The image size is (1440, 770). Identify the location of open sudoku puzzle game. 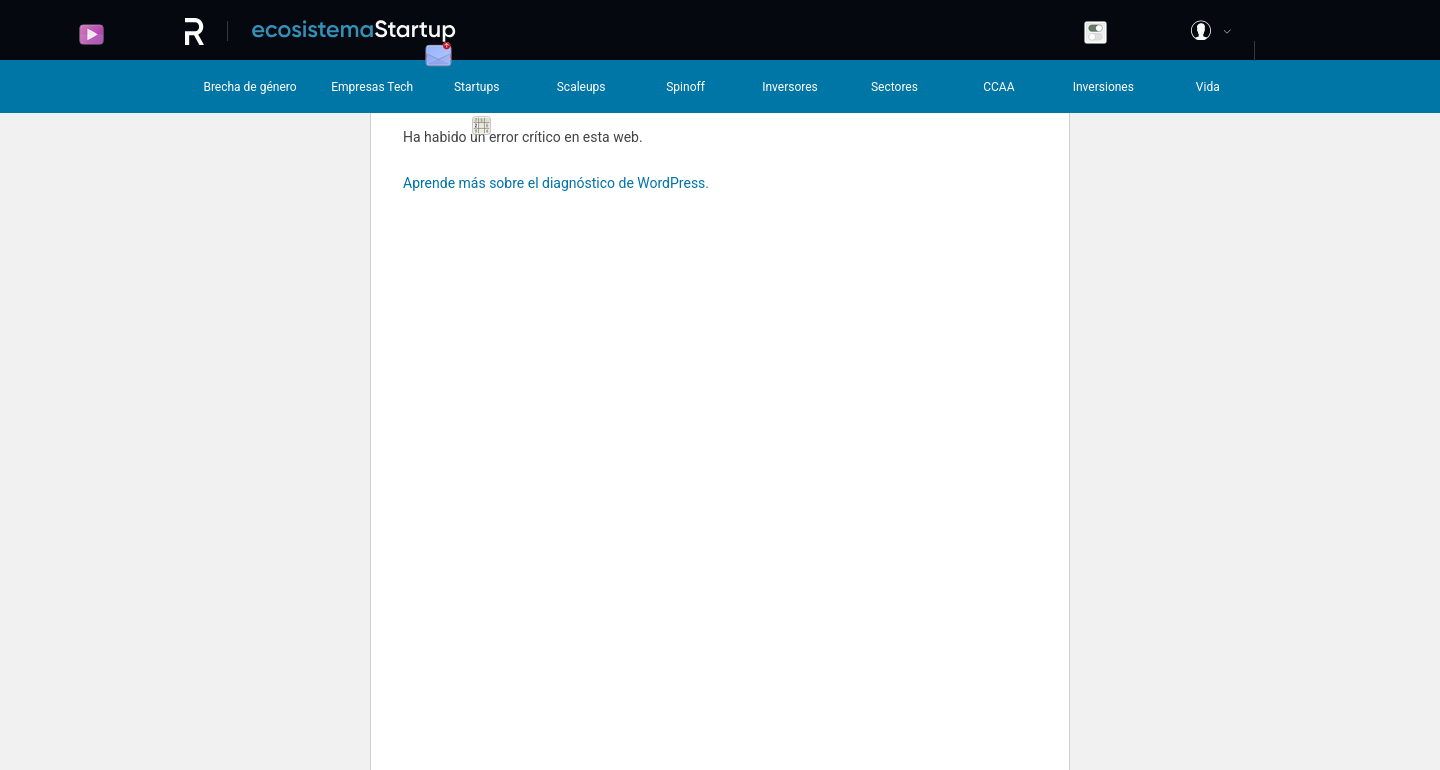
(481, 125).